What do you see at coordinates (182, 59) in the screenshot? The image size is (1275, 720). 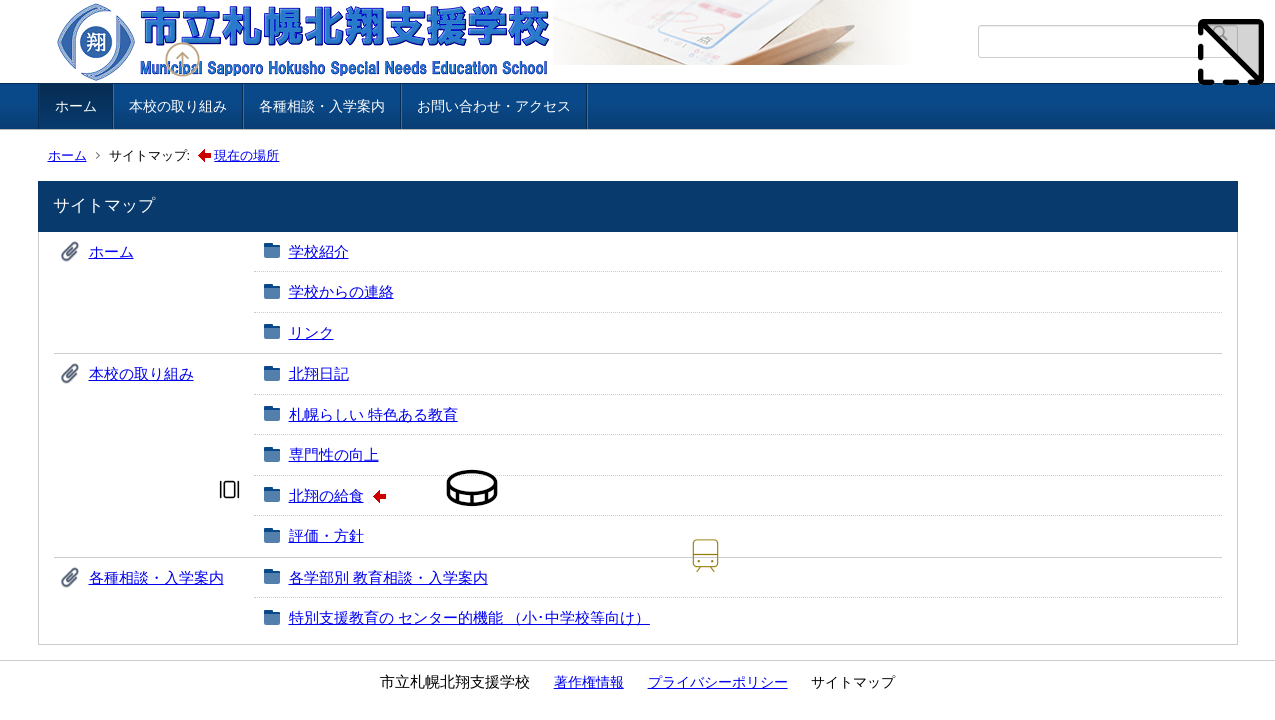 I see `scroll to top of page` at bounding box center [182, 59].